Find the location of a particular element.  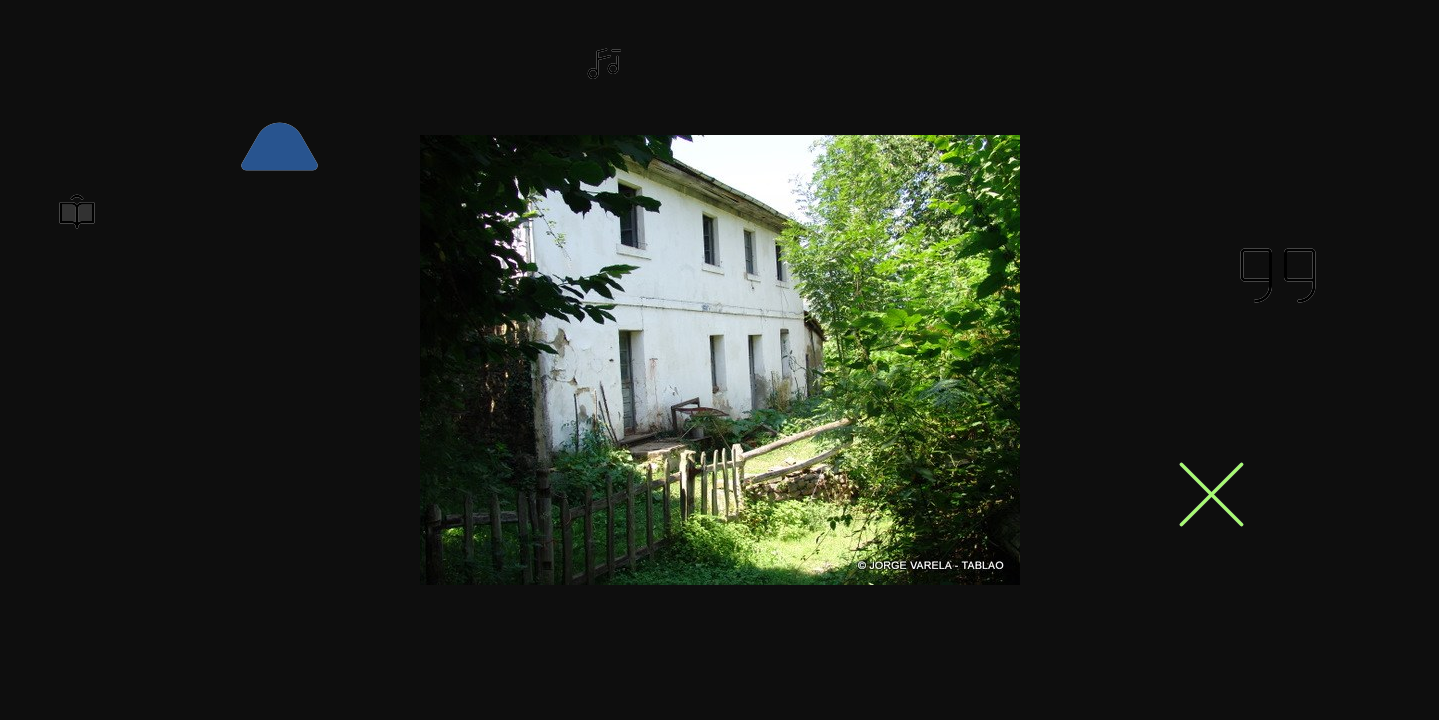

view testimonials or quotes is located at coordinates (1278, 274).